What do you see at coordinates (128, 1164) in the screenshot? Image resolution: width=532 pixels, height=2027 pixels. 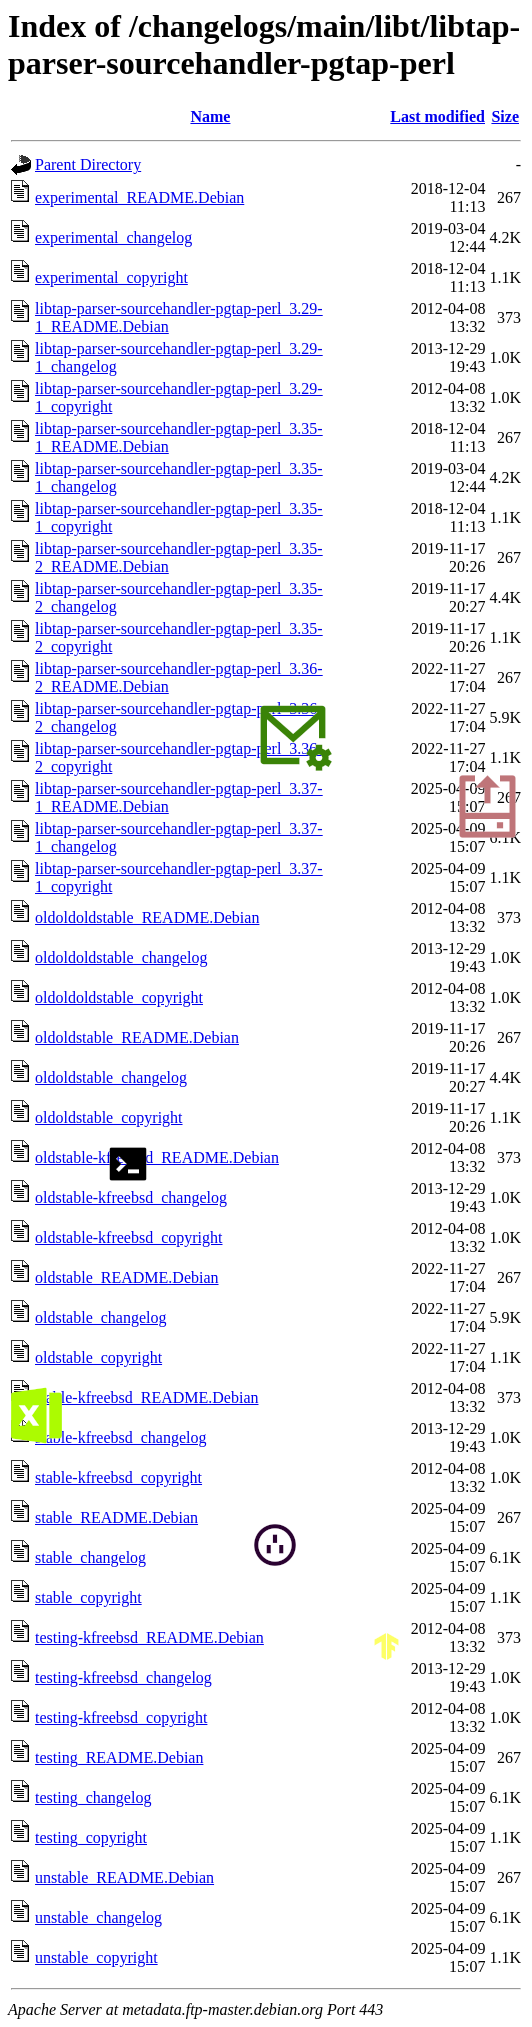 I see `open terminal or command line interface` at bounding box center [128, 1164].